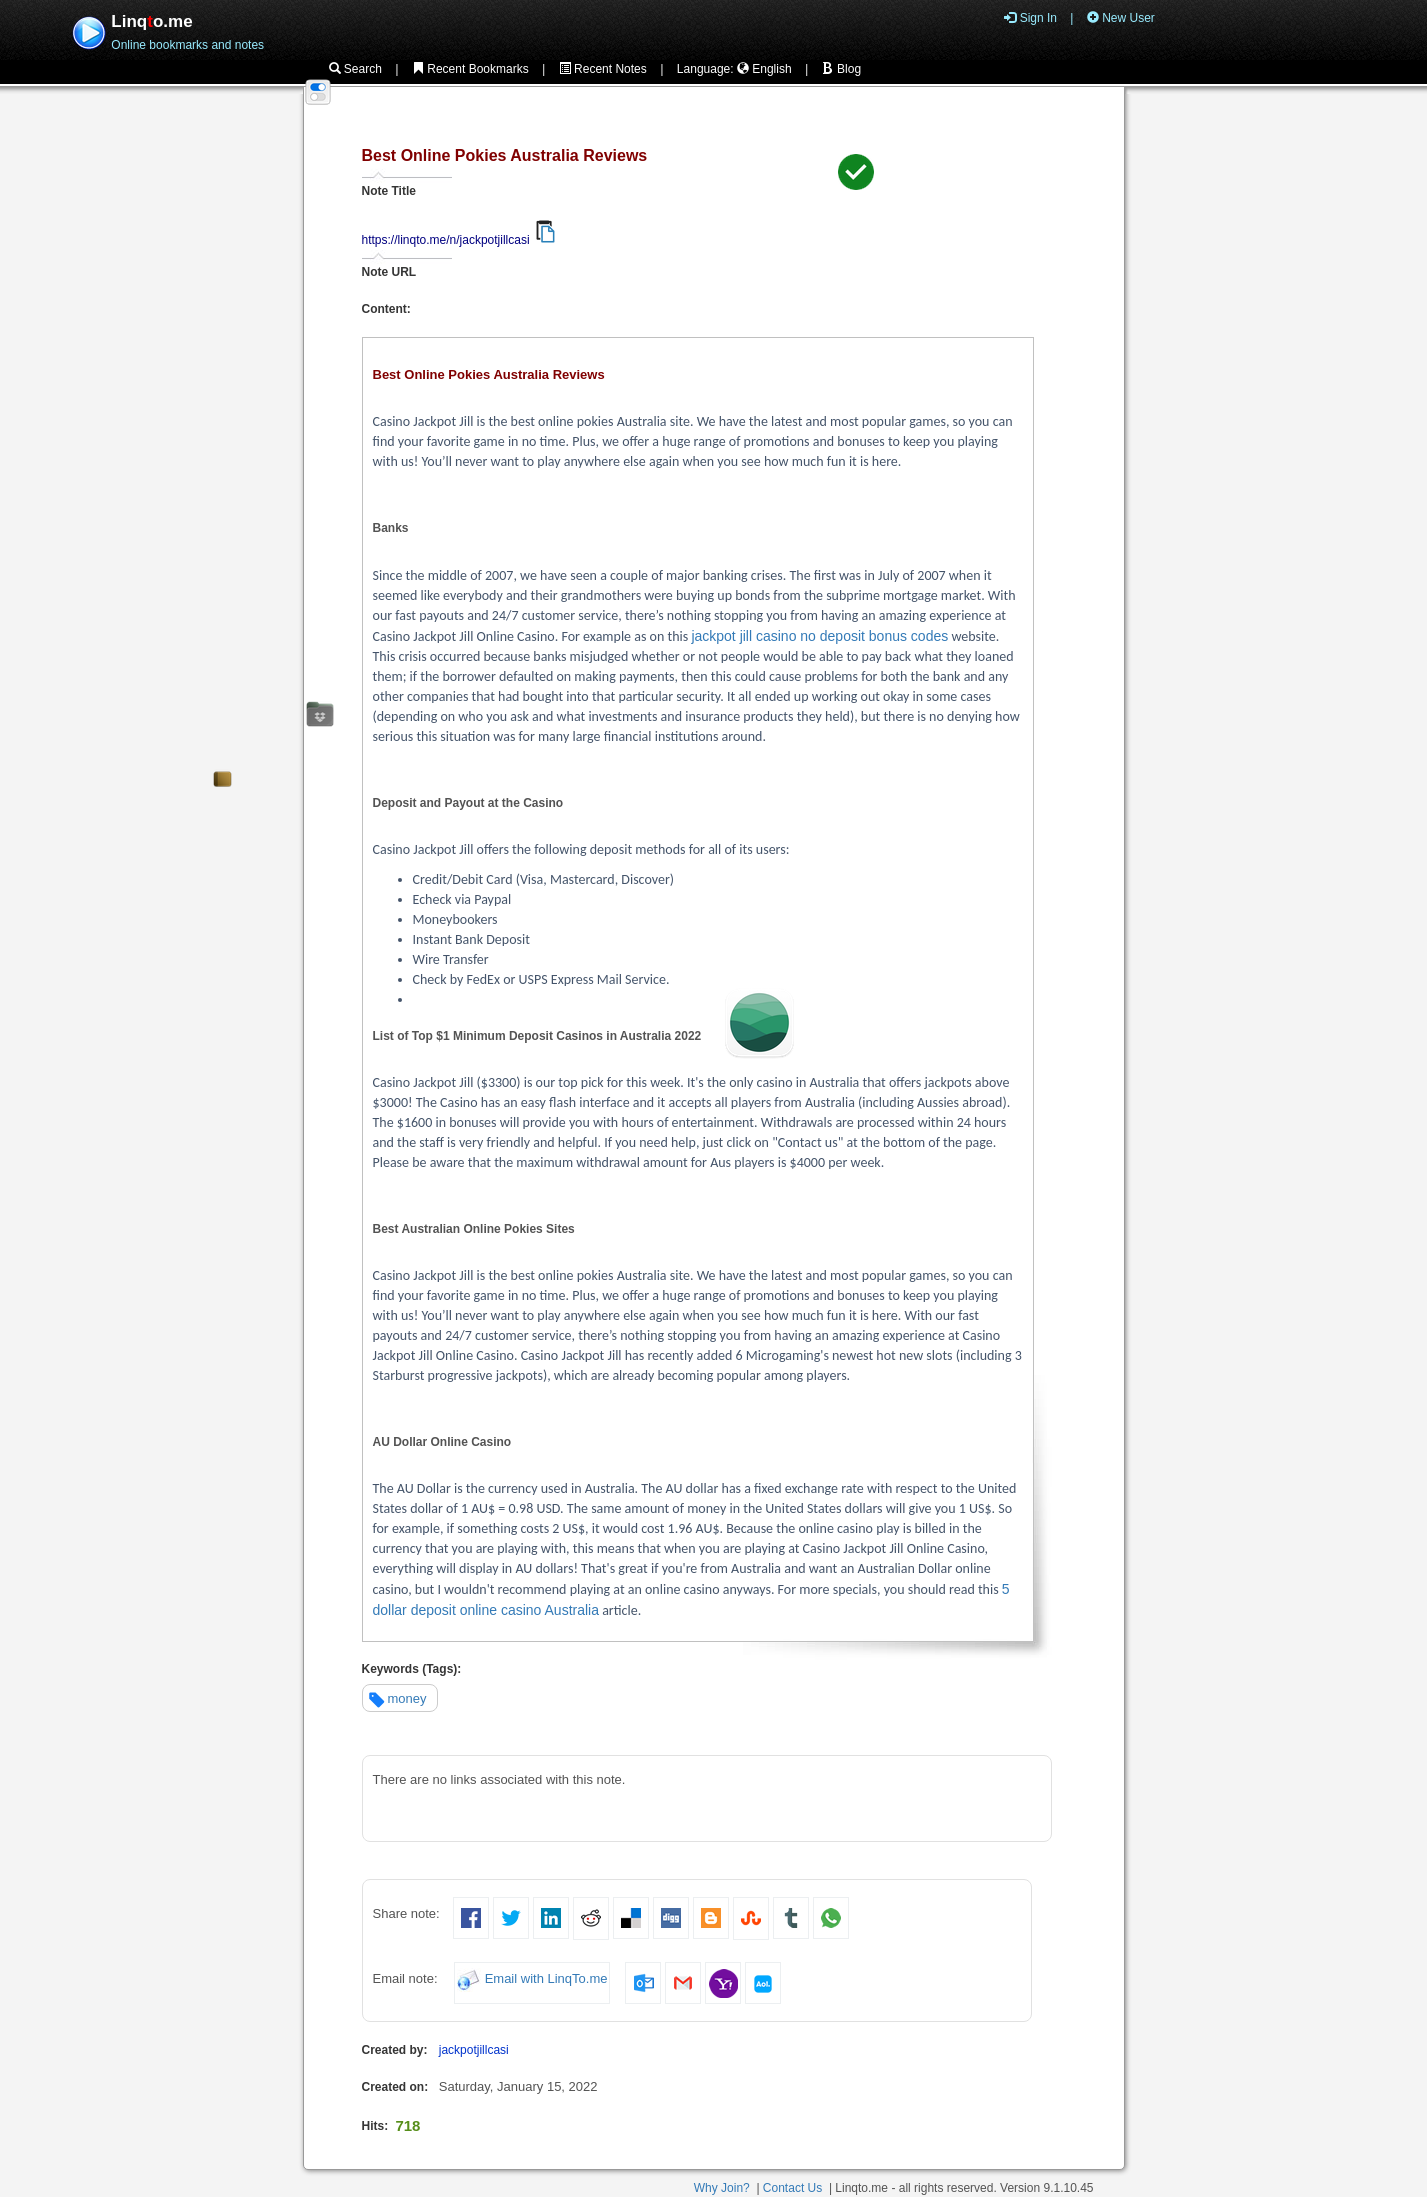  I want to click on access your desktop folder, so click(222, 778).